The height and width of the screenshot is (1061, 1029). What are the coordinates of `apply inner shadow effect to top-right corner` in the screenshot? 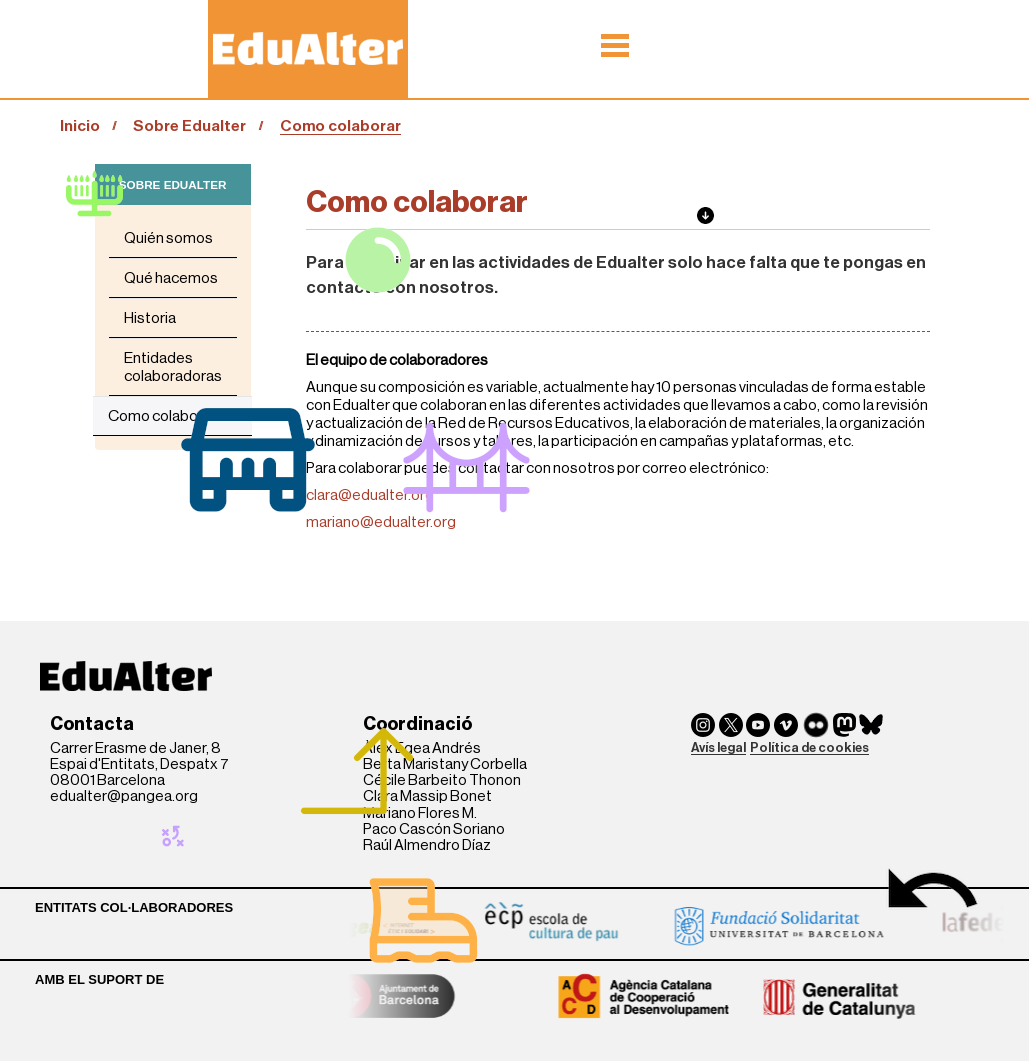 It's located at (378, 260).